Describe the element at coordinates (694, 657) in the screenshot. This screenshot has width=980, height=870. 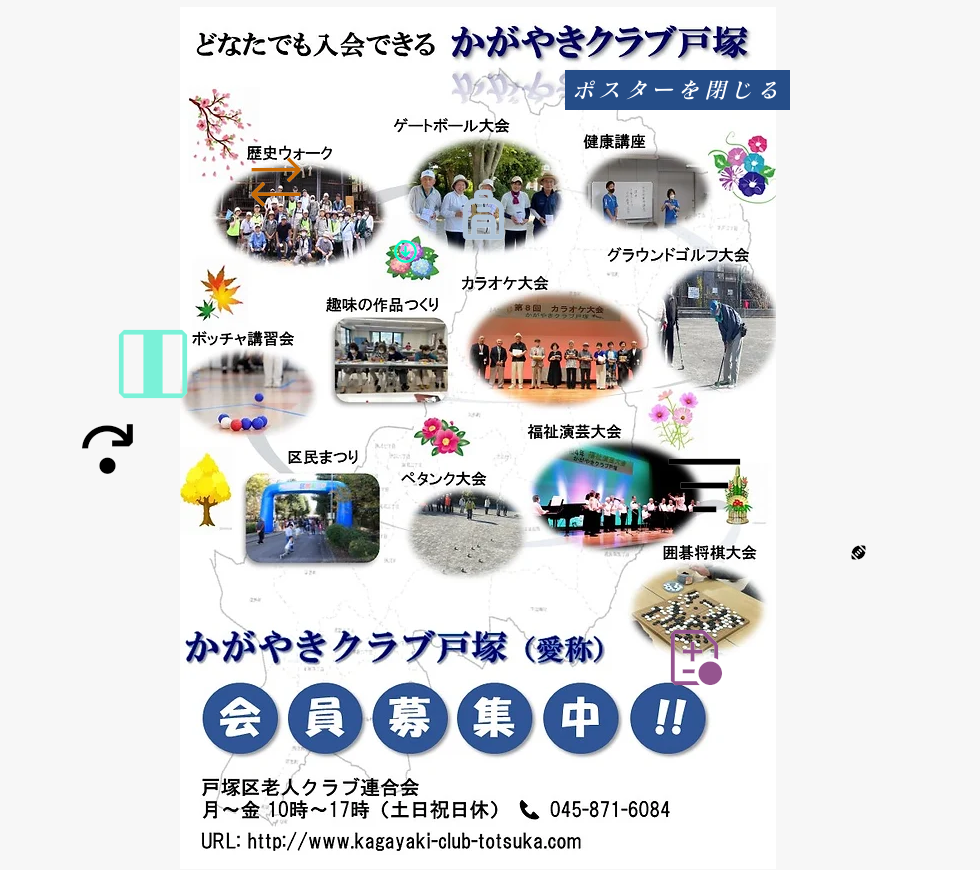
I see `view pull request with new changes` at that location.